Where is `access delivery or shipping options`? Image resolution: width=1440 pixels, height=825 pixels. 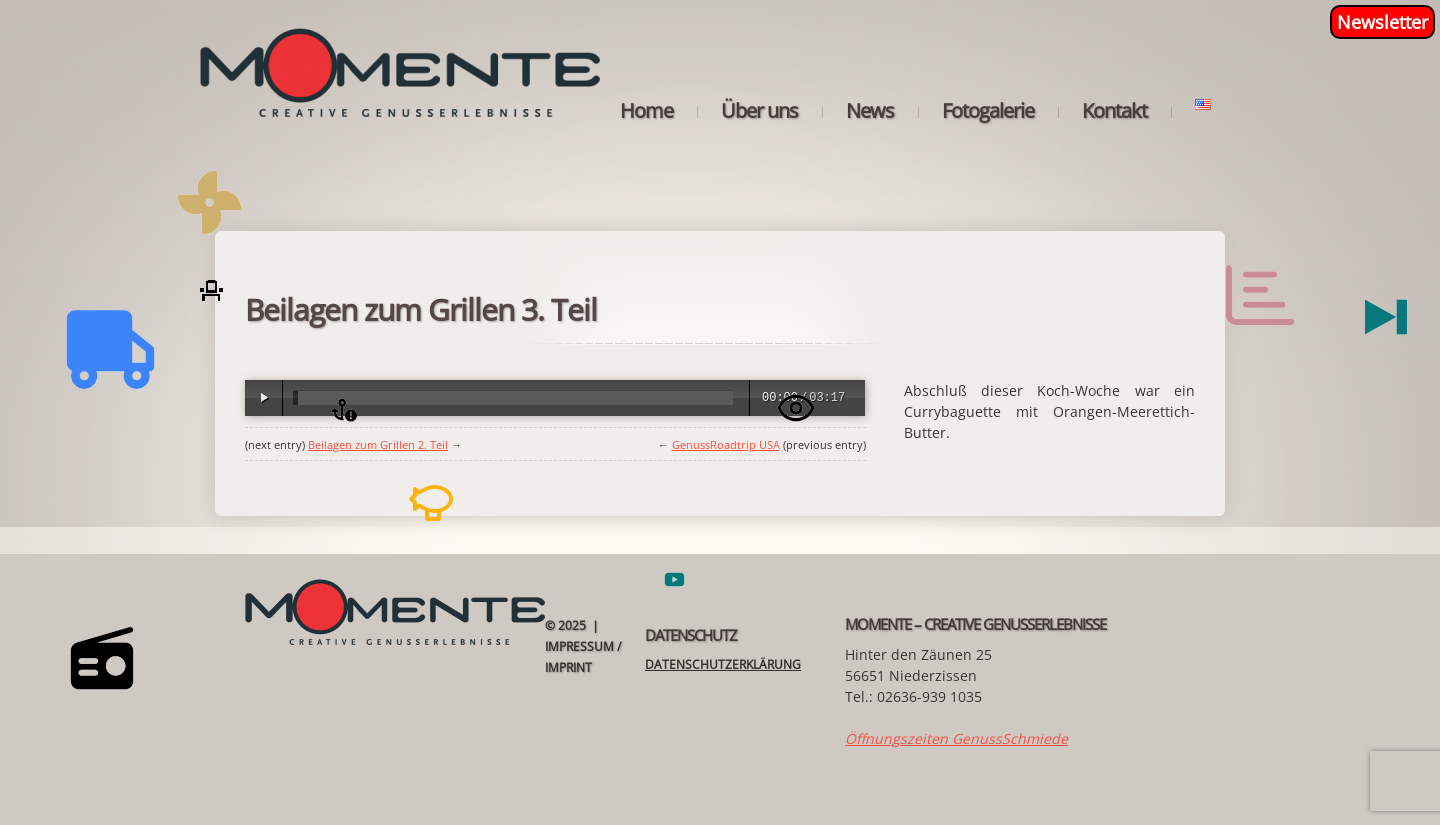 access delivery or shipping options is located at coordinates (110, 349).